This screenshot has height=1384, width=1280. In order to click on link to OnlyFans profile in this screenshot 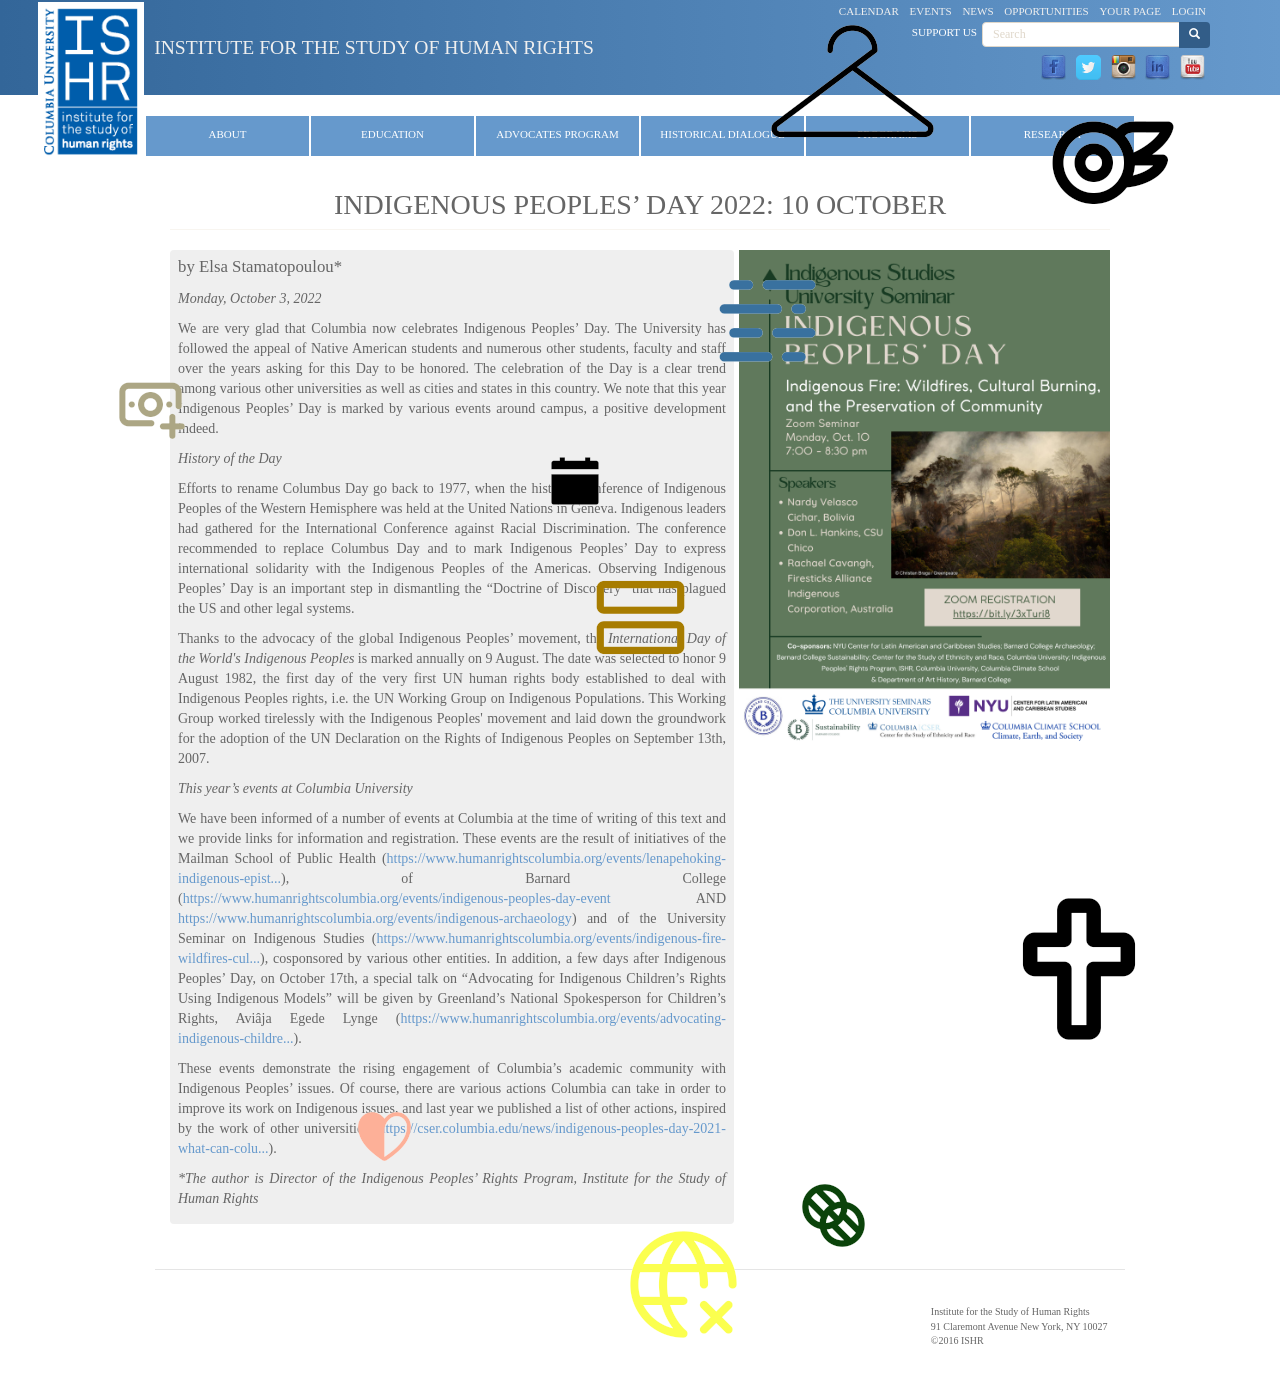, I will do `click(1113, 160)`.